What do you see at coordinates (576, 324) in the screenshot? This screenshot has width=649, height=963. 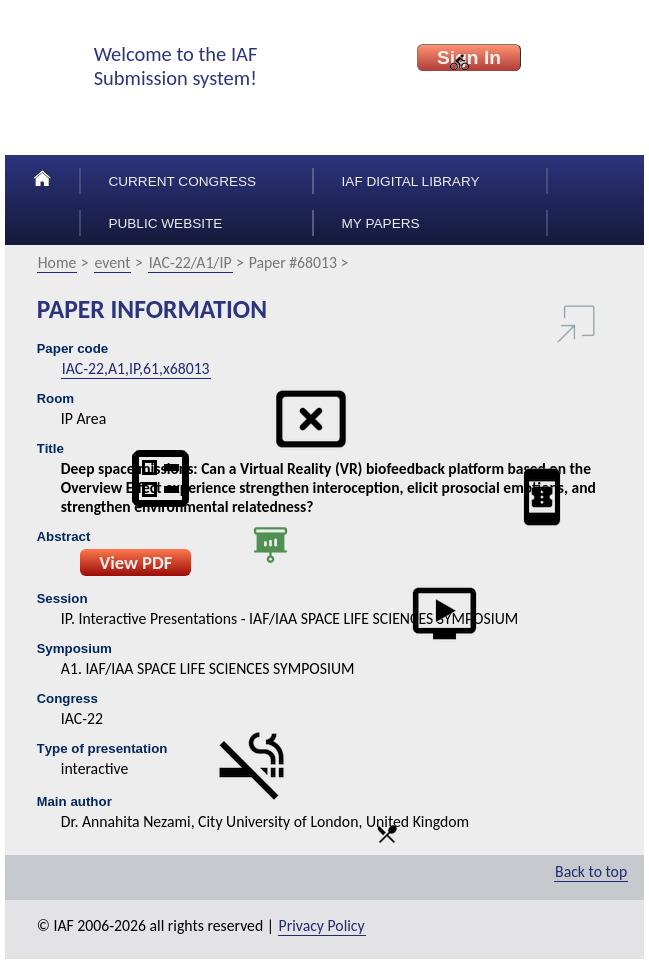 I see `import or bring content into the current view` at bounding box center [576, 324].